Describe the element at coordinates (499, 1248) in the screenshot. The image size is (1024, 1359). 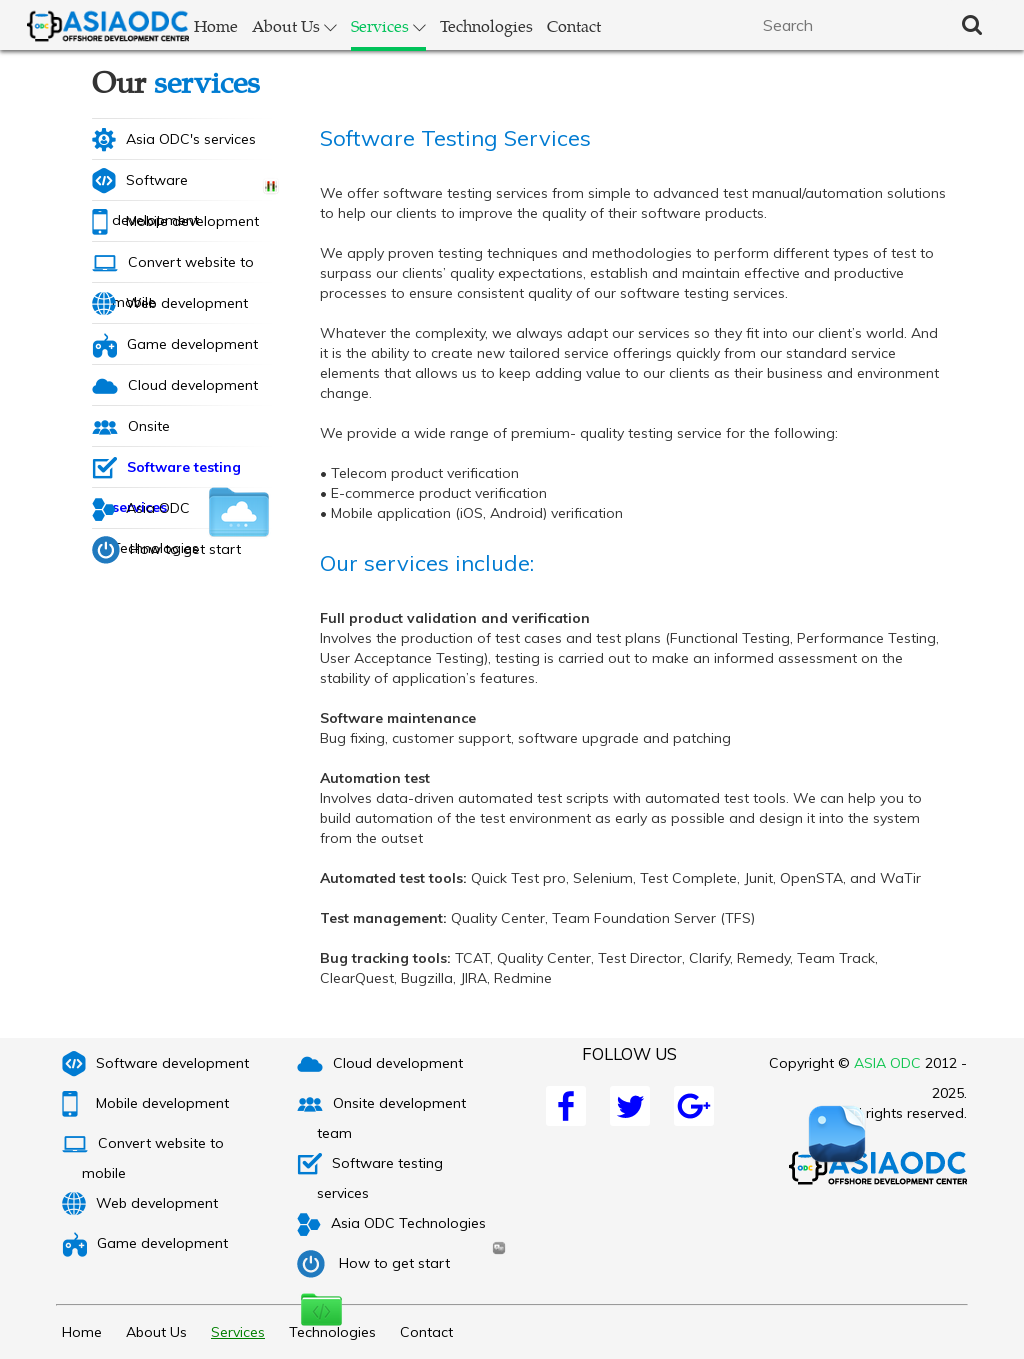
I see `open the translate app` at that location.